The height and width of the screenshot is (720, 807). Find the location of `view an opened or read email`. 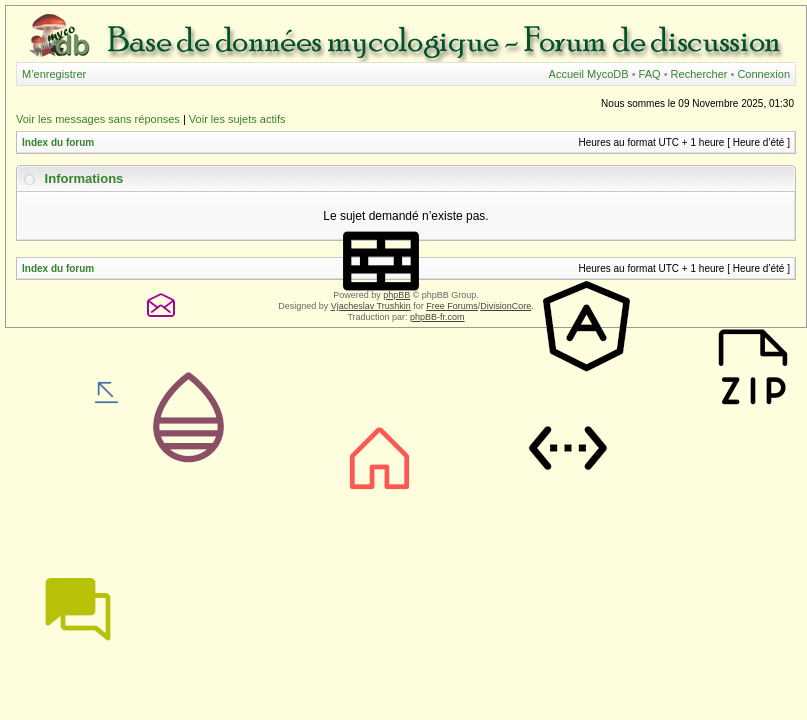

view an opened or read email is located at coordinates (161, 305).